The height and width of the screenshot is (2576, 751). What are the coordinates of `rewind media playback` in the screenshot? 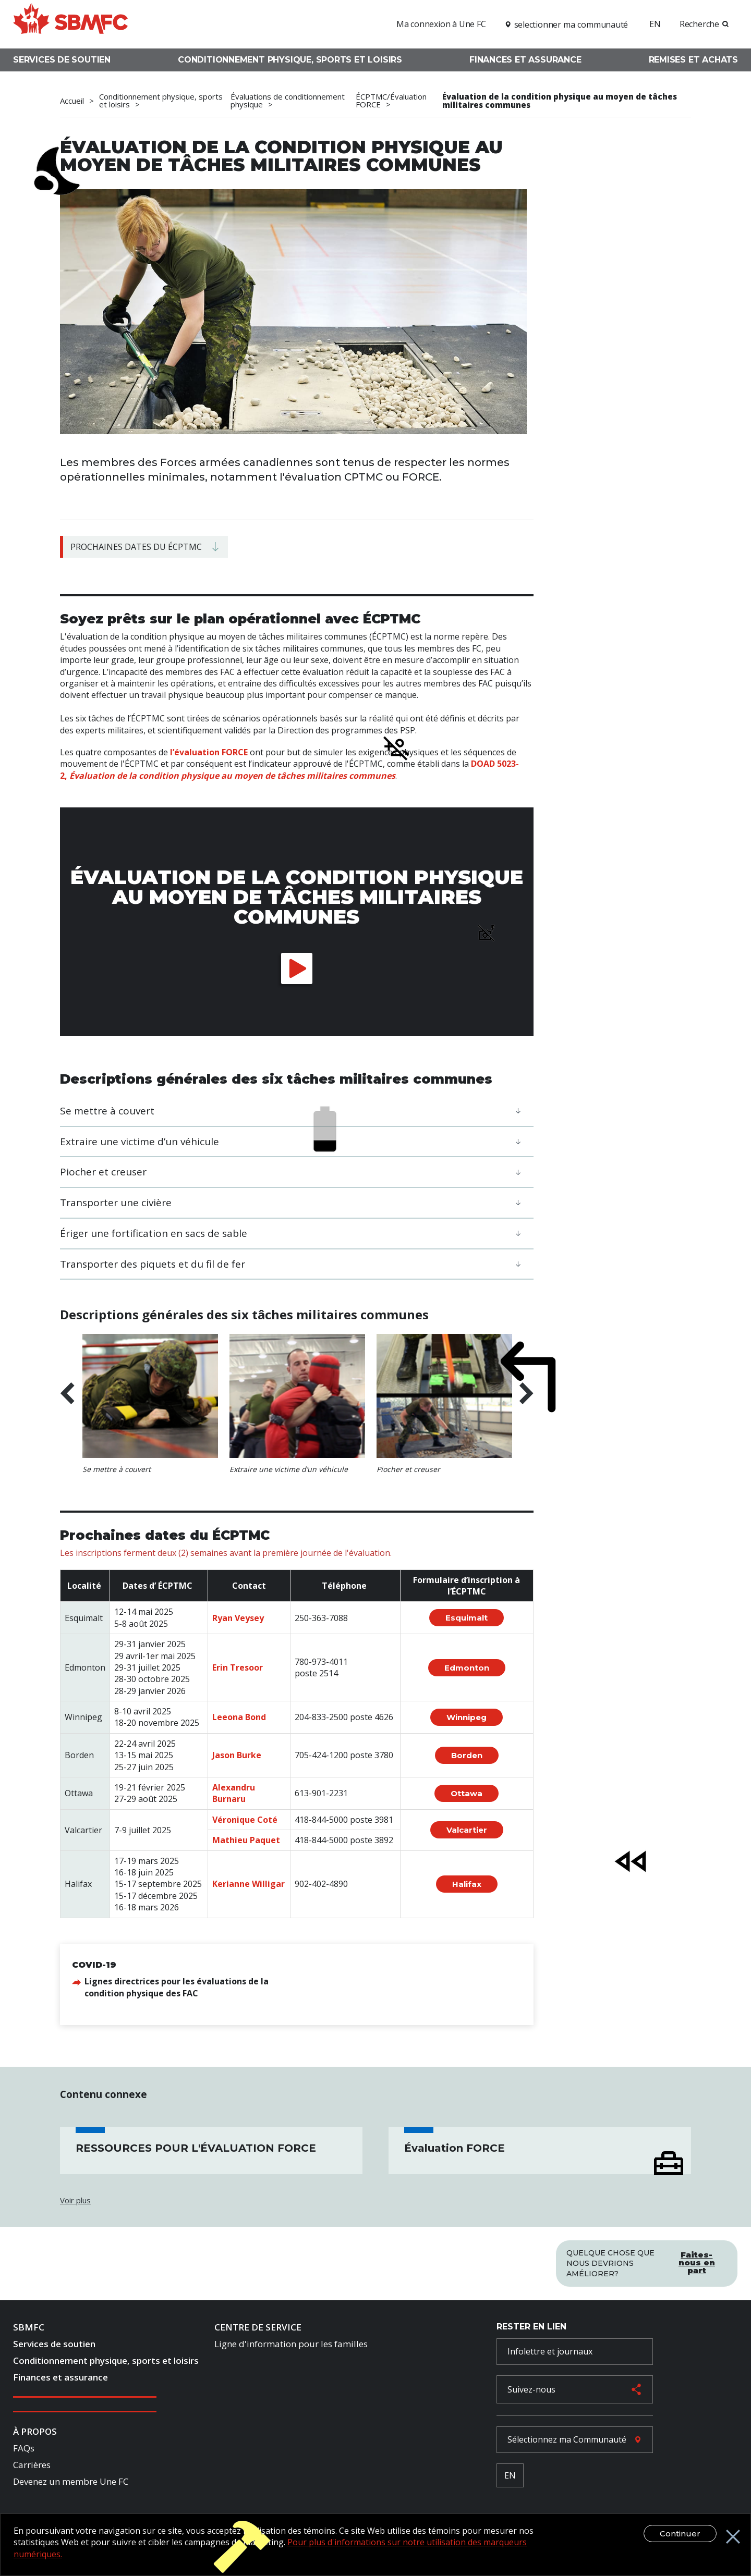 It's located at (632, 1861).